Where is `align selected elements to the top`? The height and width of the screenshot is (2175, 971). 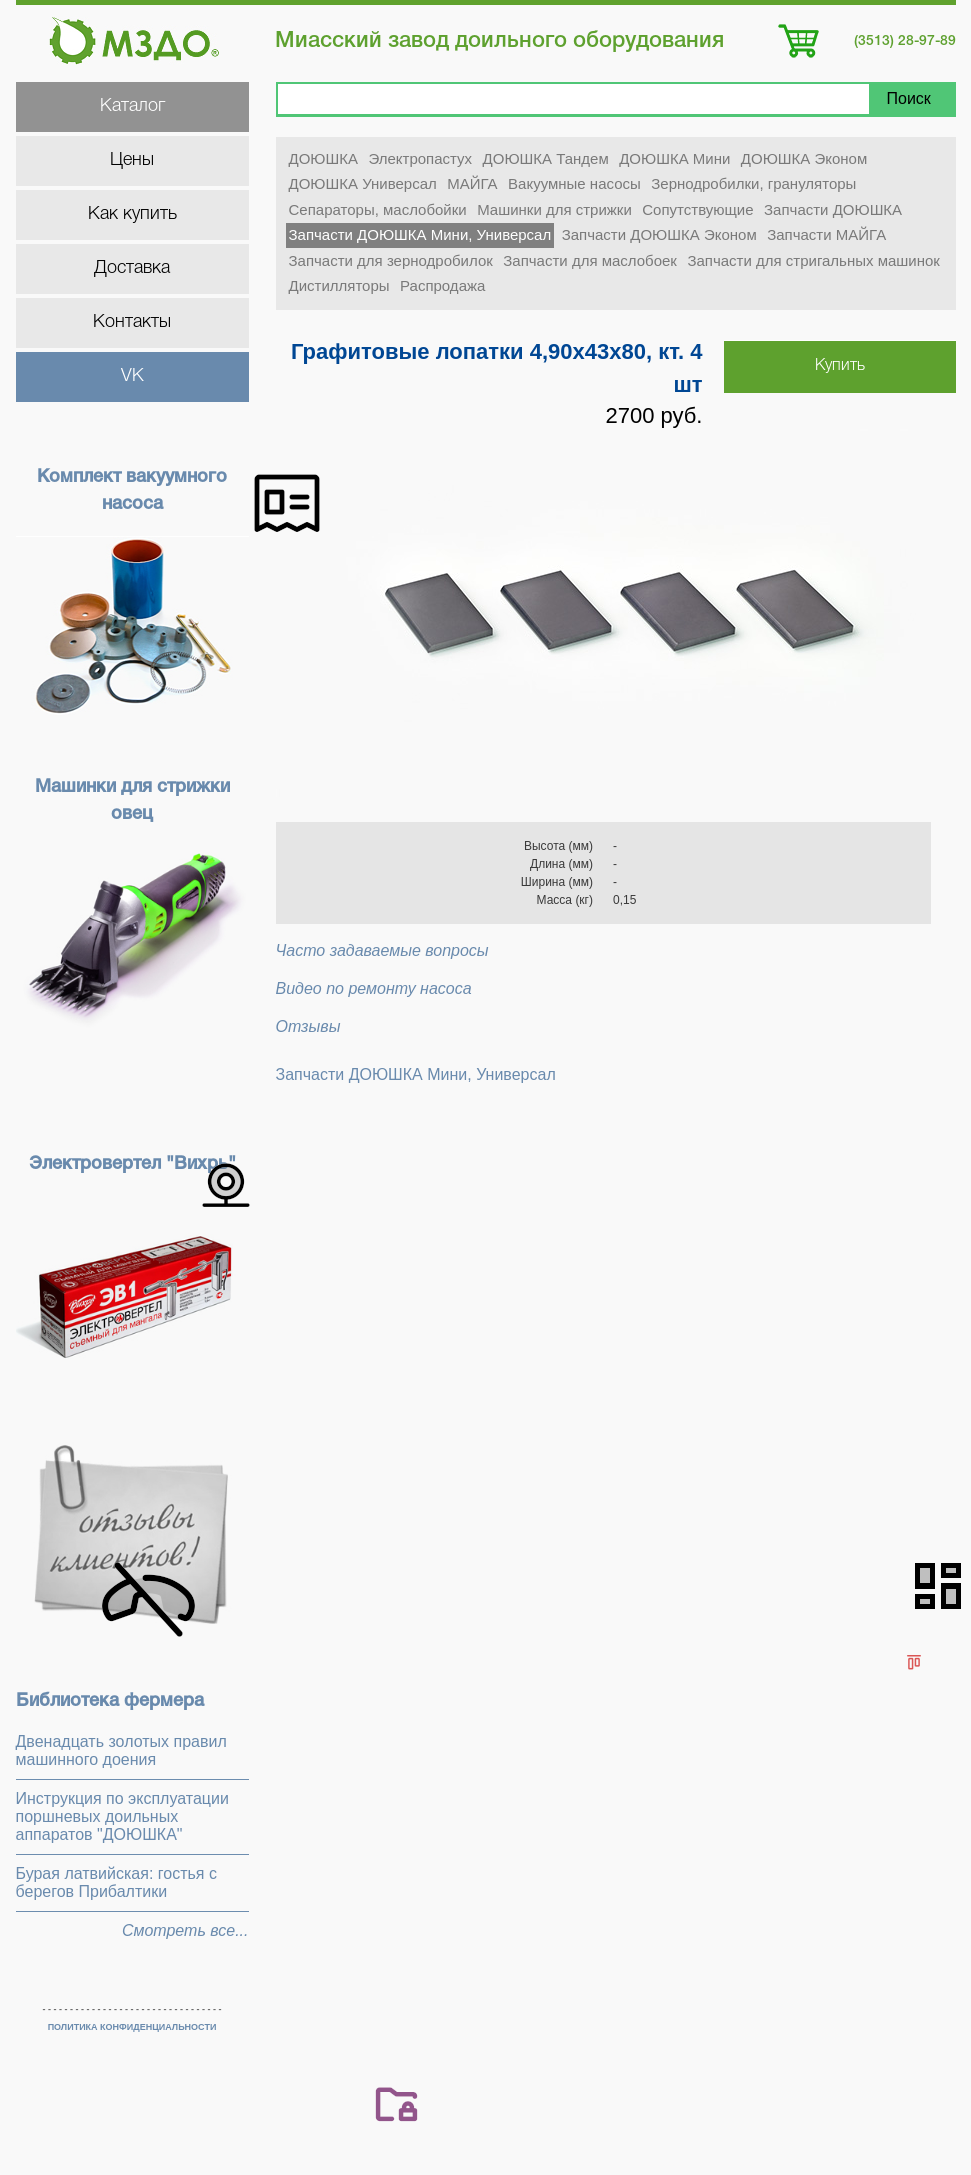 align selected elements to the top is located at coordinates (914, 1662).